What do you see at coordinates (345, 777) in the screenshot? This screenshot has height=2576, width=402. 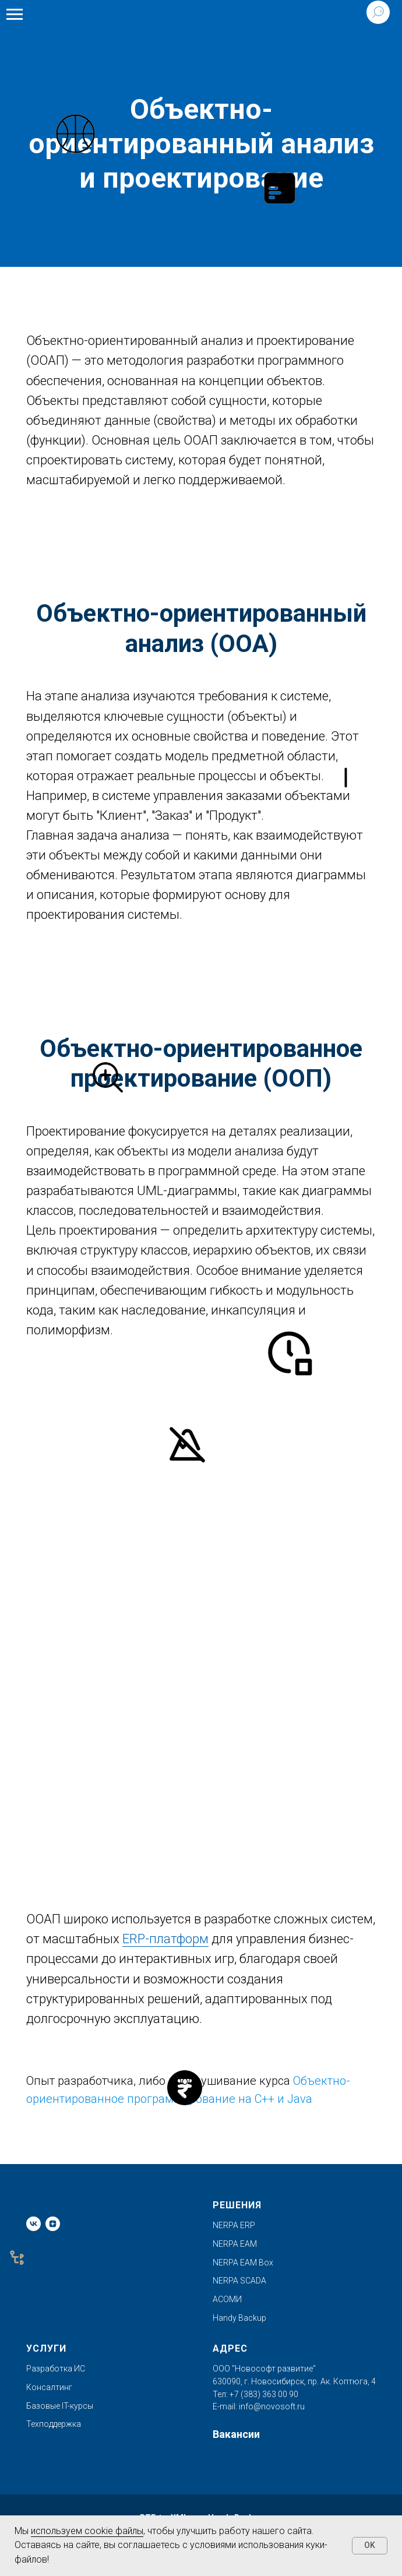 I see `indicates a count of one` at bounding box center [345, 777].